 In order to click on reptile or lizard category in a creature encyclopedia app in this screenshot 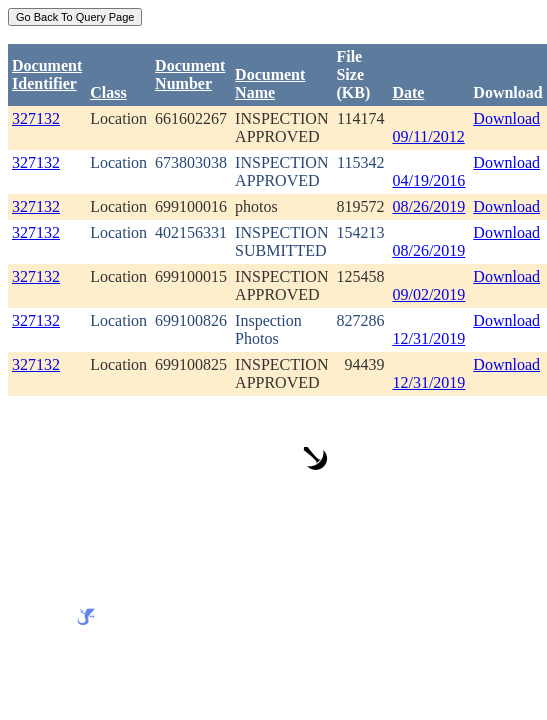, I will do `click(86, 617)`.